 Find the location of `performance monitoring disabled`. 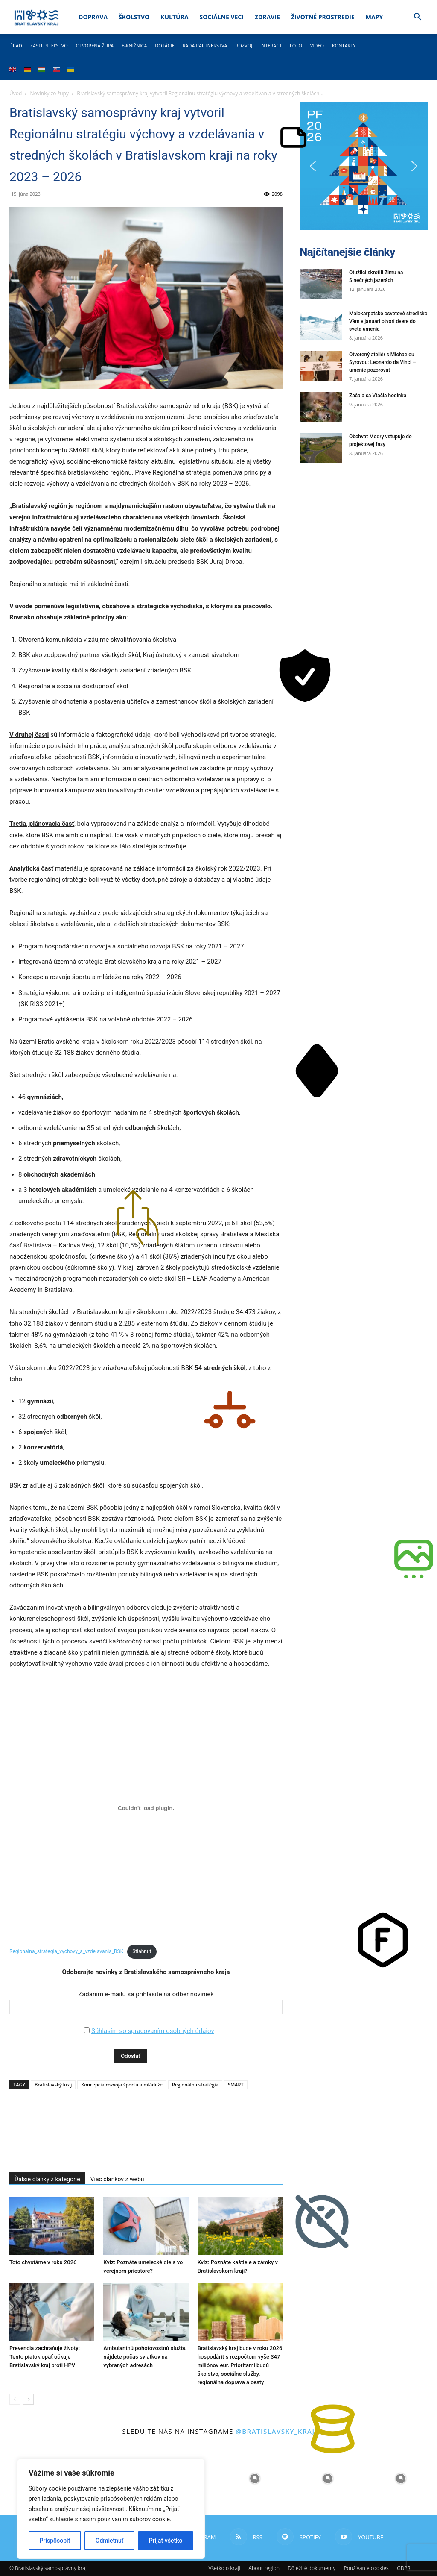

performance monitoring disabled is located at coordinates (322, 2221).